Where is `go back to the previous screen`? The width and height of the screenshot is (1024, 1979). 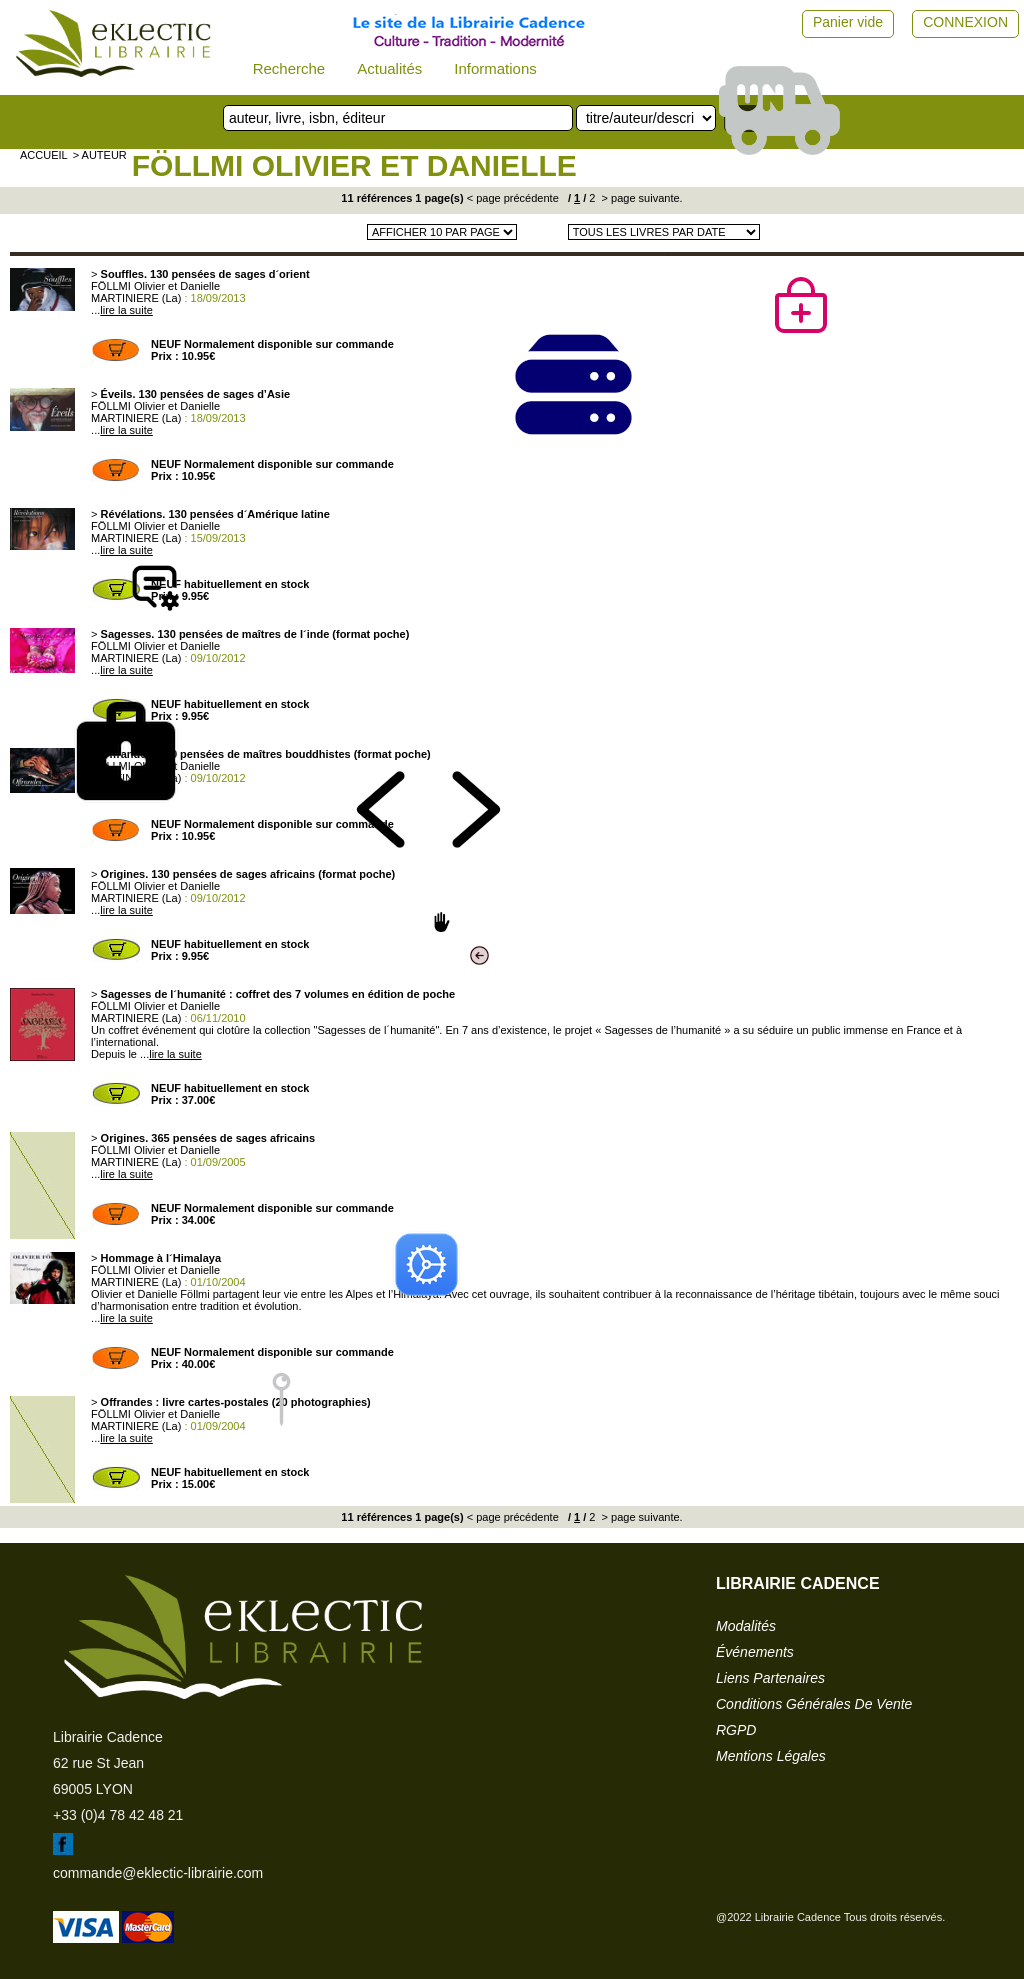
go back to the previous screen is located at coordinates (479, 955).